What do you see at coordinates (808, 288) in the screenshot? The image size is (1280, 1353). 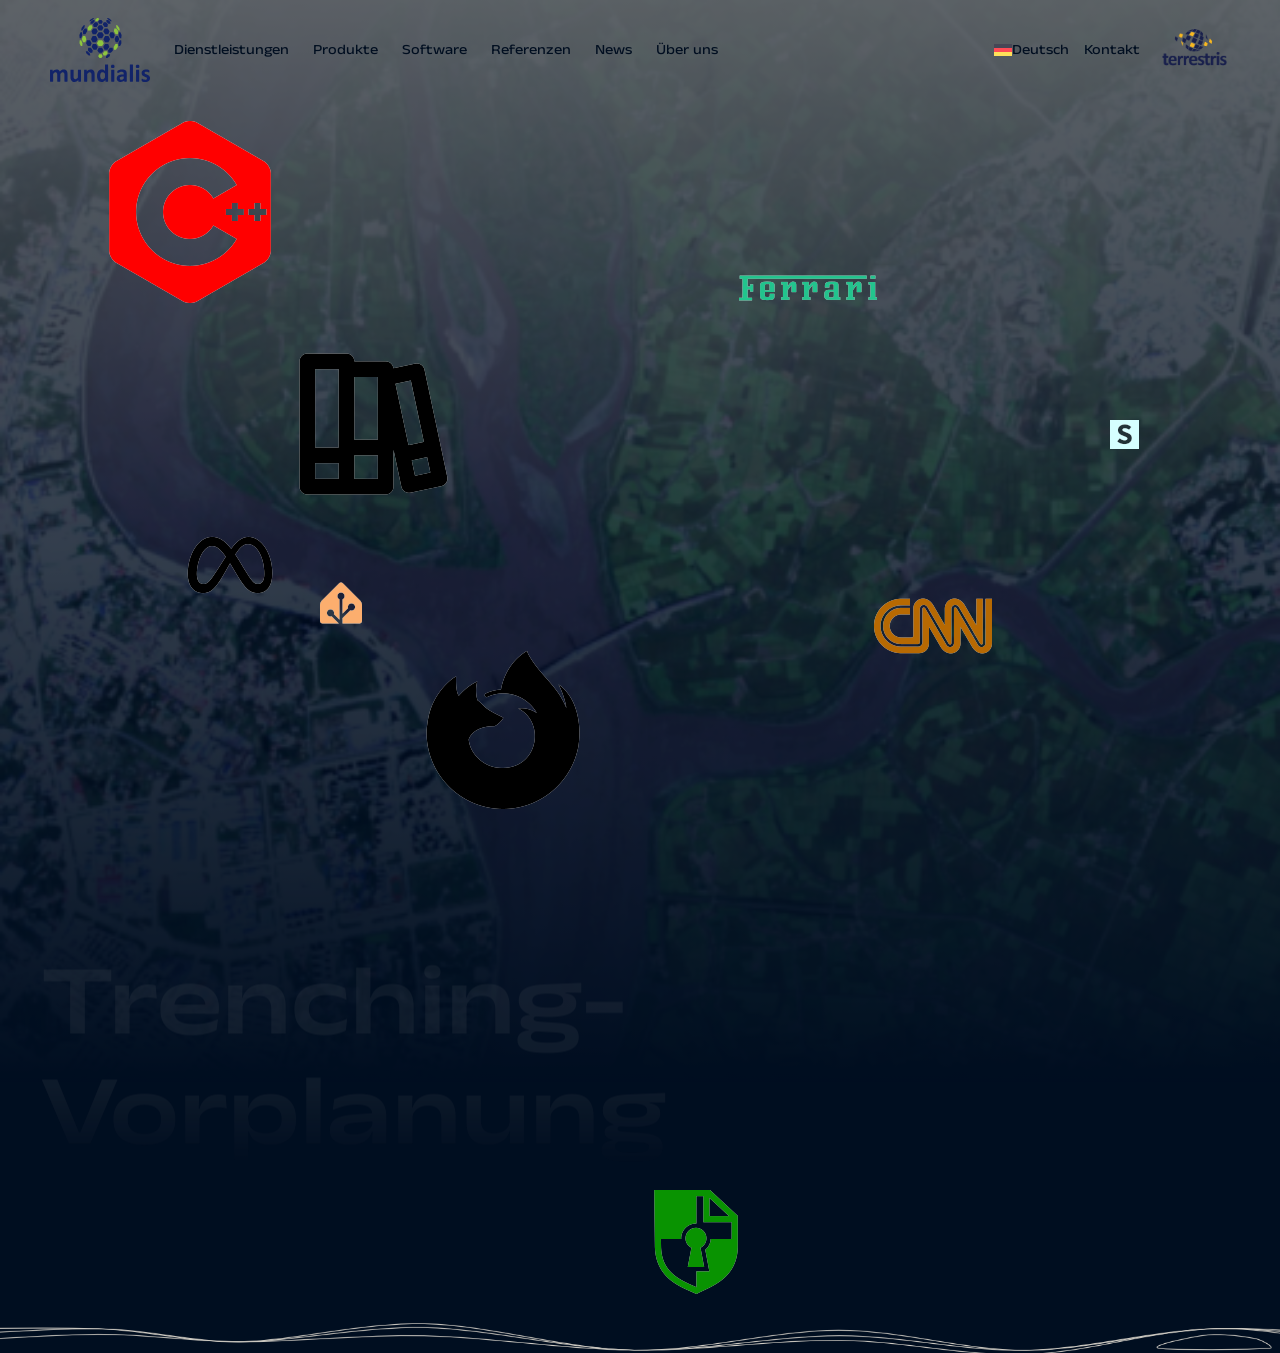 I see `Ferrari brand logo` at bounding box center [808, 288].